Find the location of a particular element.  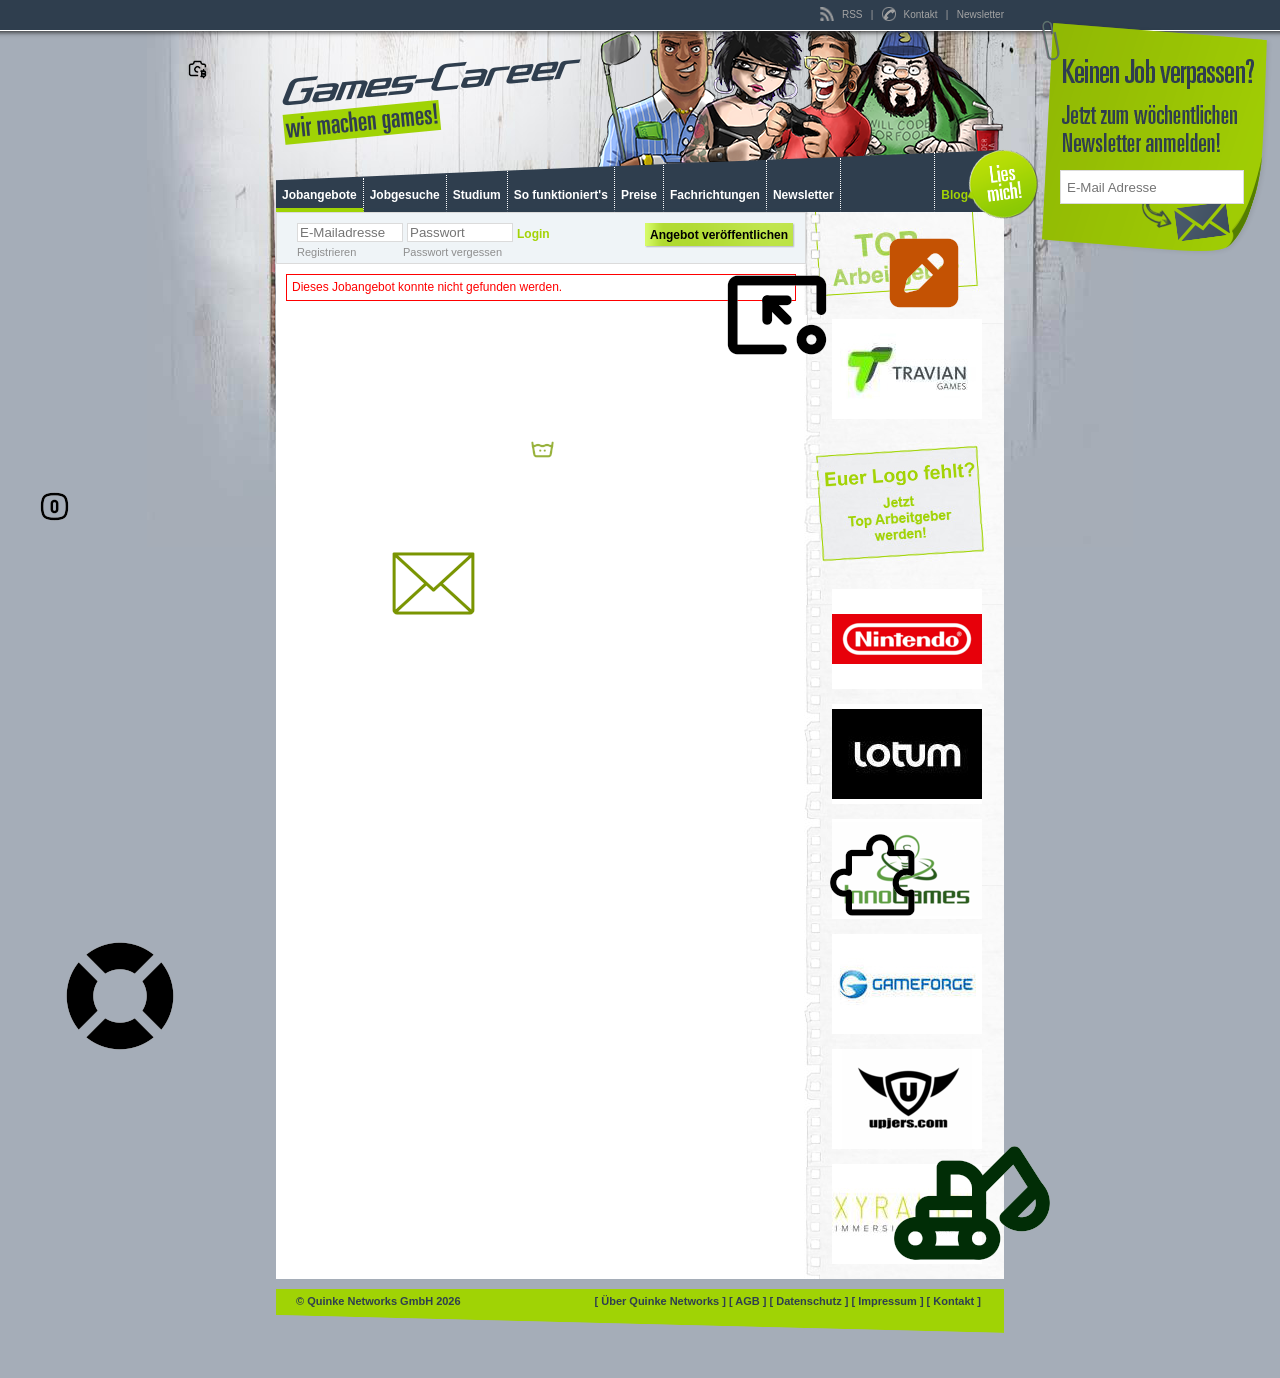

capture or scan bitcoin QR codes is located at coordinates (197, 68).